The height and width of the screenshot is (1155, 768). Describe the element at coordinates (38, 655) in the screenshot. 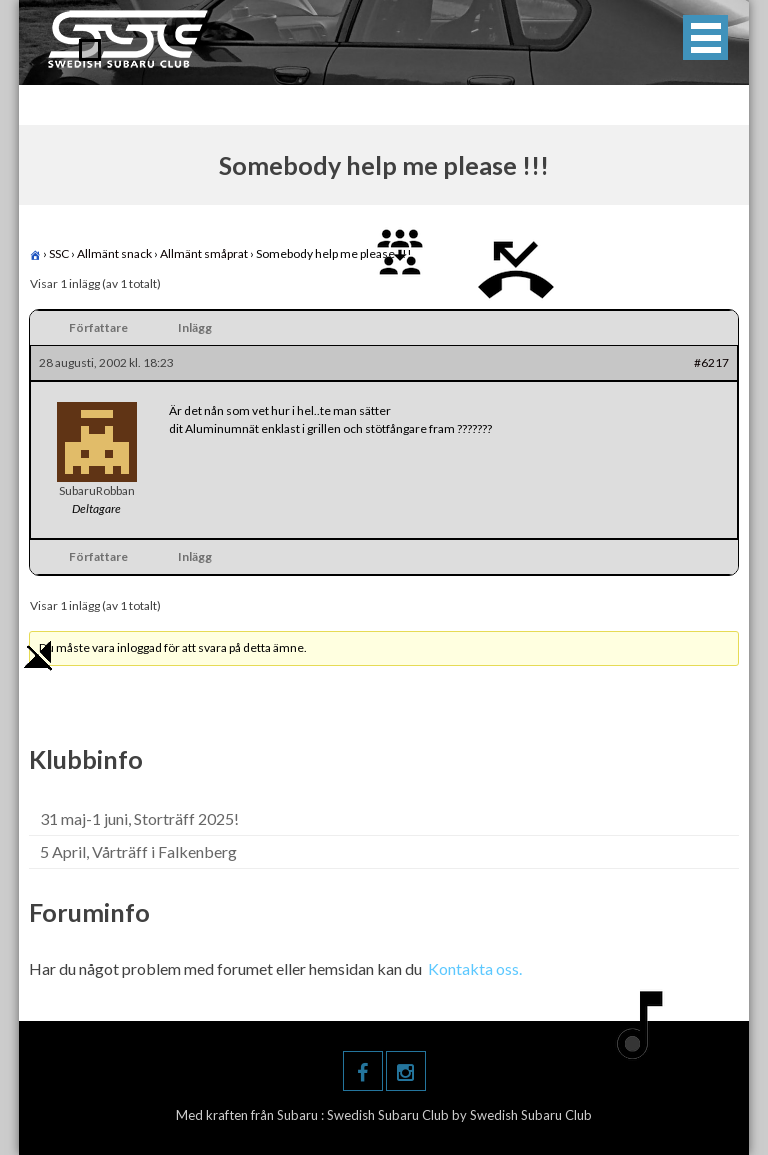

I see `indicates no cellular signal or network connection` at that location.